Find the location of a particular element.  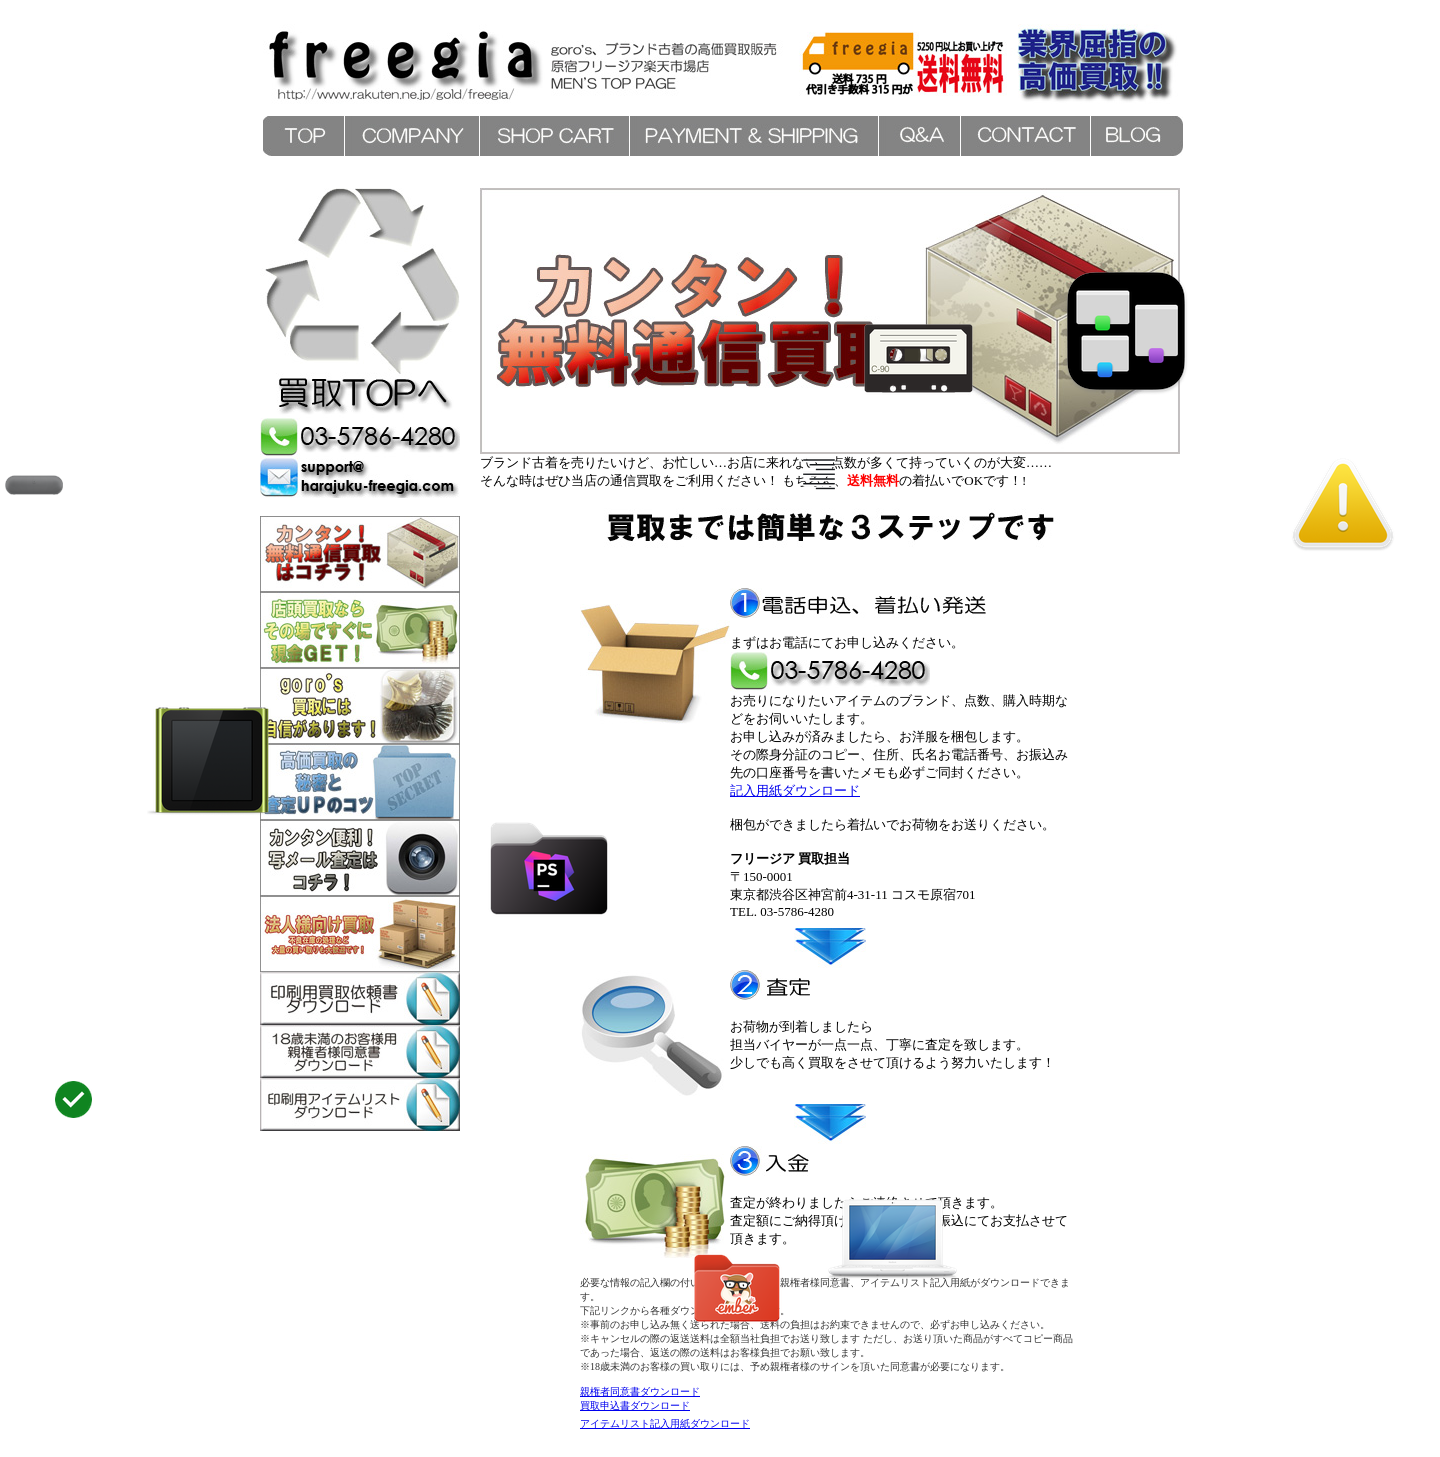

connect to a bluetooth speaker is located at coordinates (34, 485).